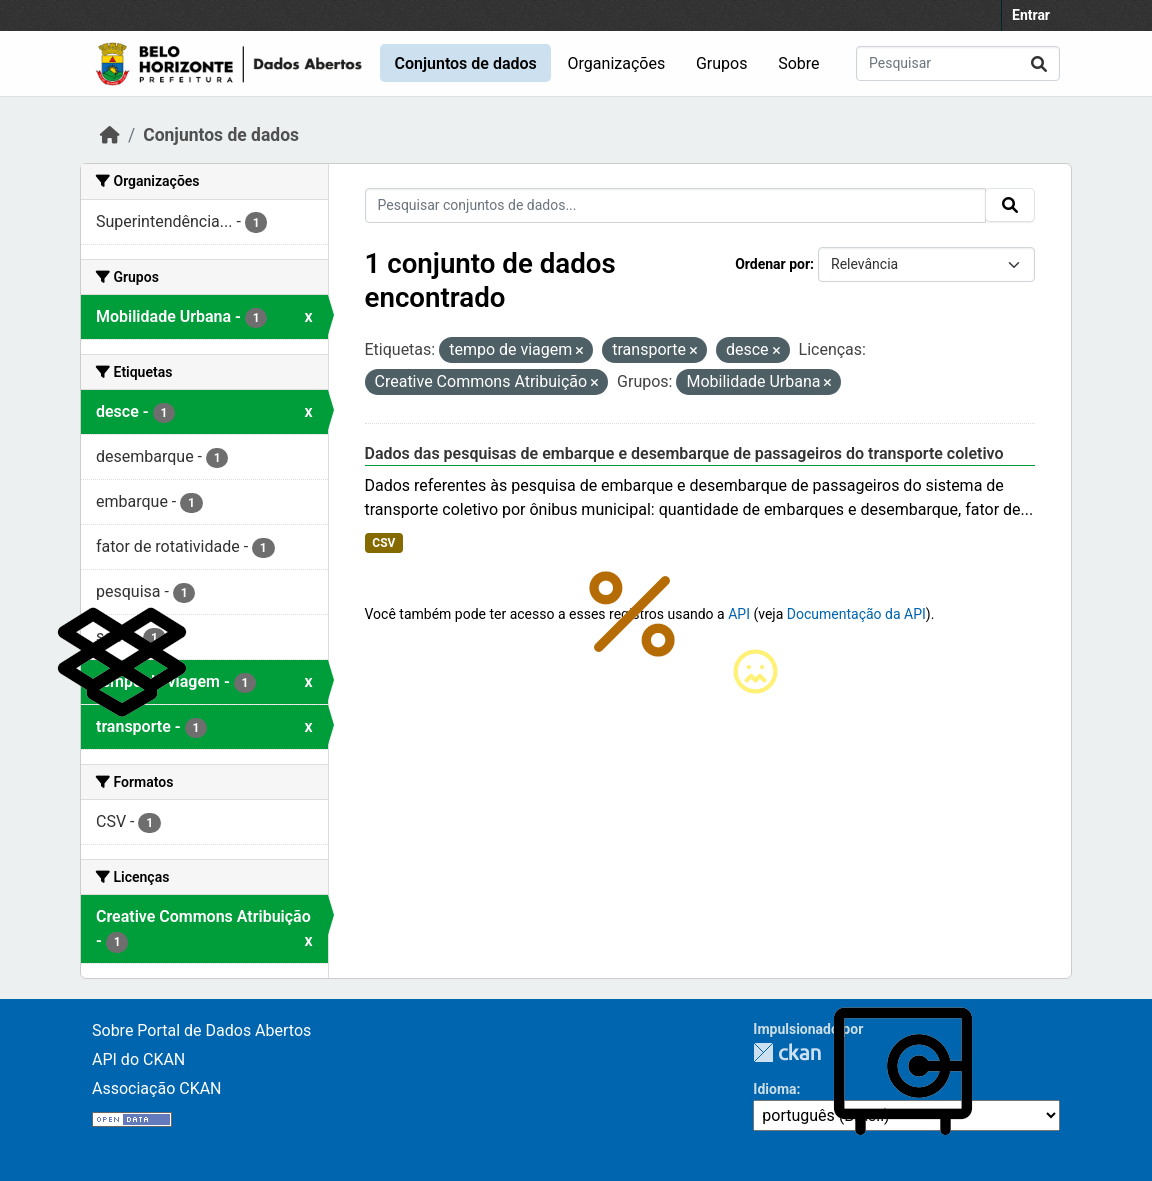  Describe the element at coordinates (122, 659) in the screenshot. I see `connect to dropbox account` at that location.